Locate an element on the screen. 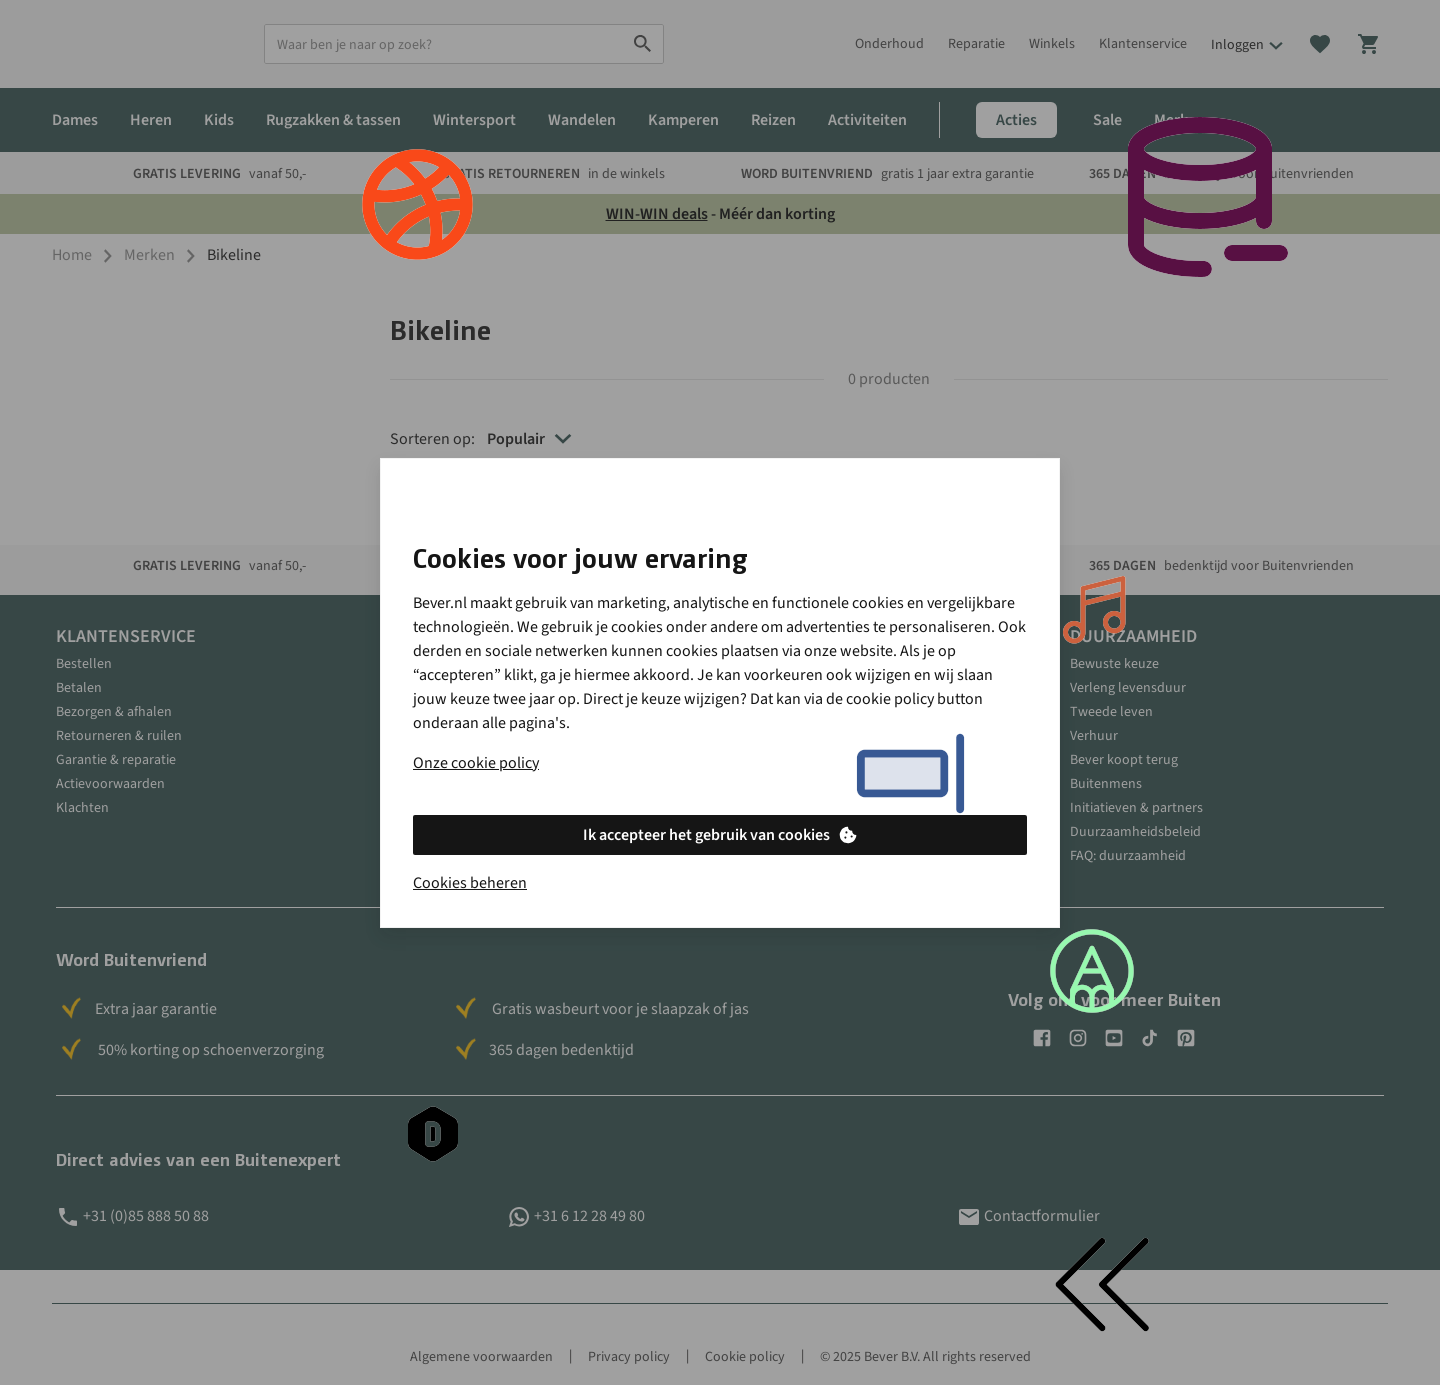 The image size is (1440, 1385). indicates a "D" grade or rating level is located at coordinates (433, 1134).